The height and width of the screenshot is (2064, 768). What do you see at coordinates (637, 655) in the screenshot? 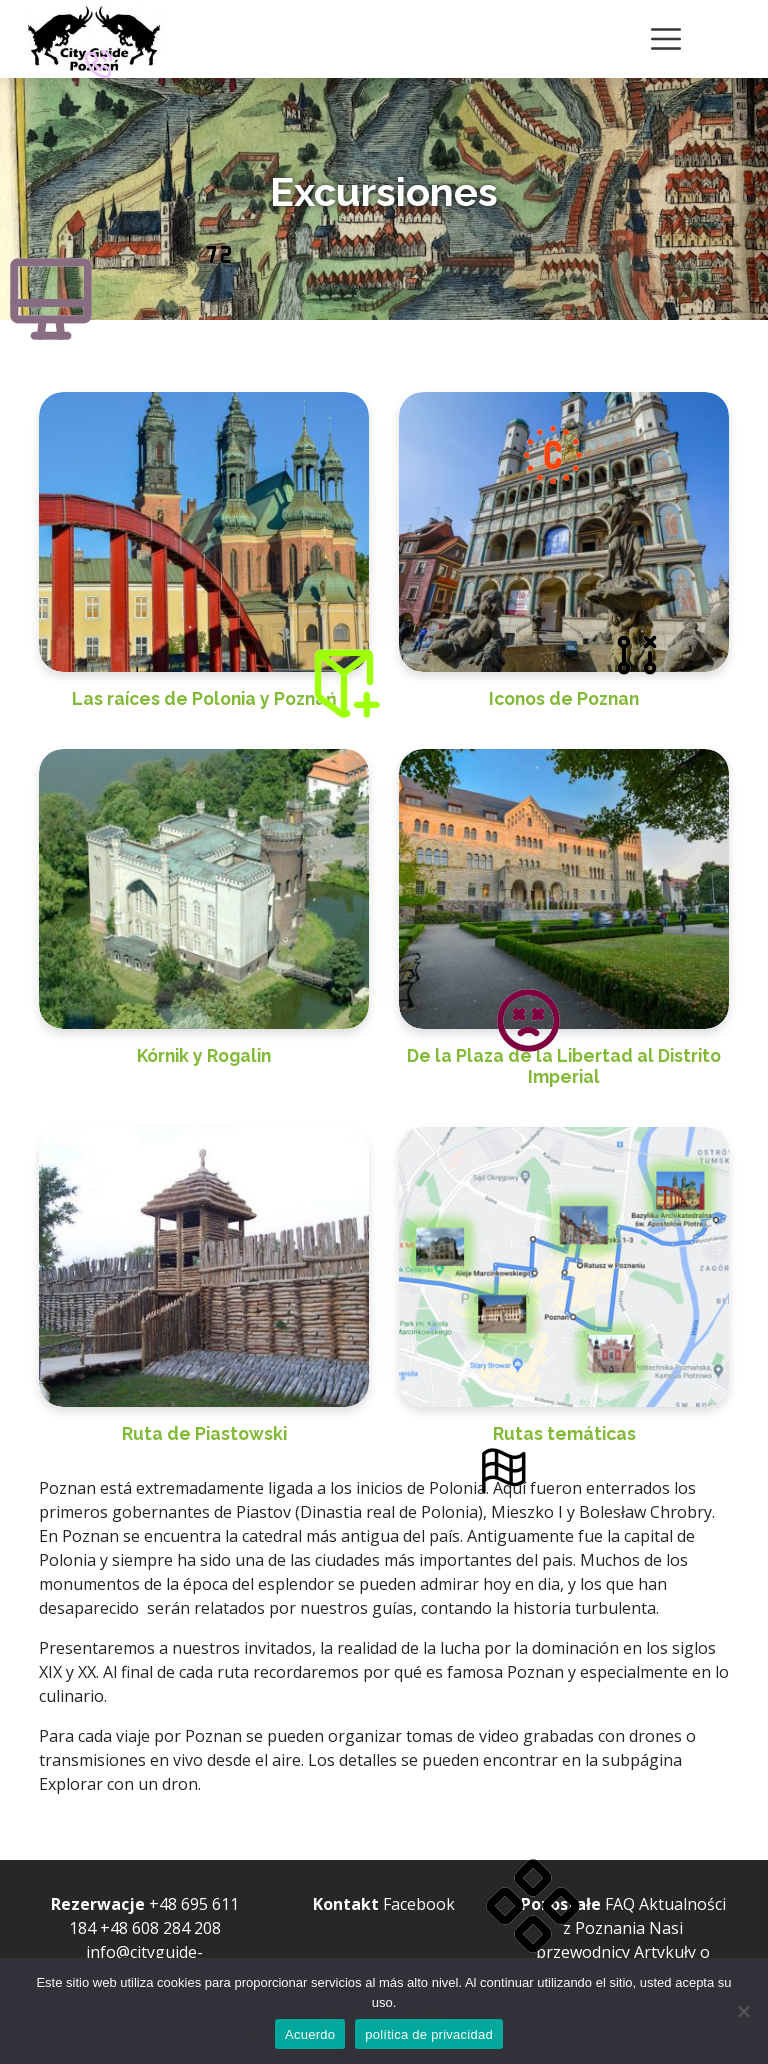
I see `a closed or rejected pull request` at bounding box center [637, 655].